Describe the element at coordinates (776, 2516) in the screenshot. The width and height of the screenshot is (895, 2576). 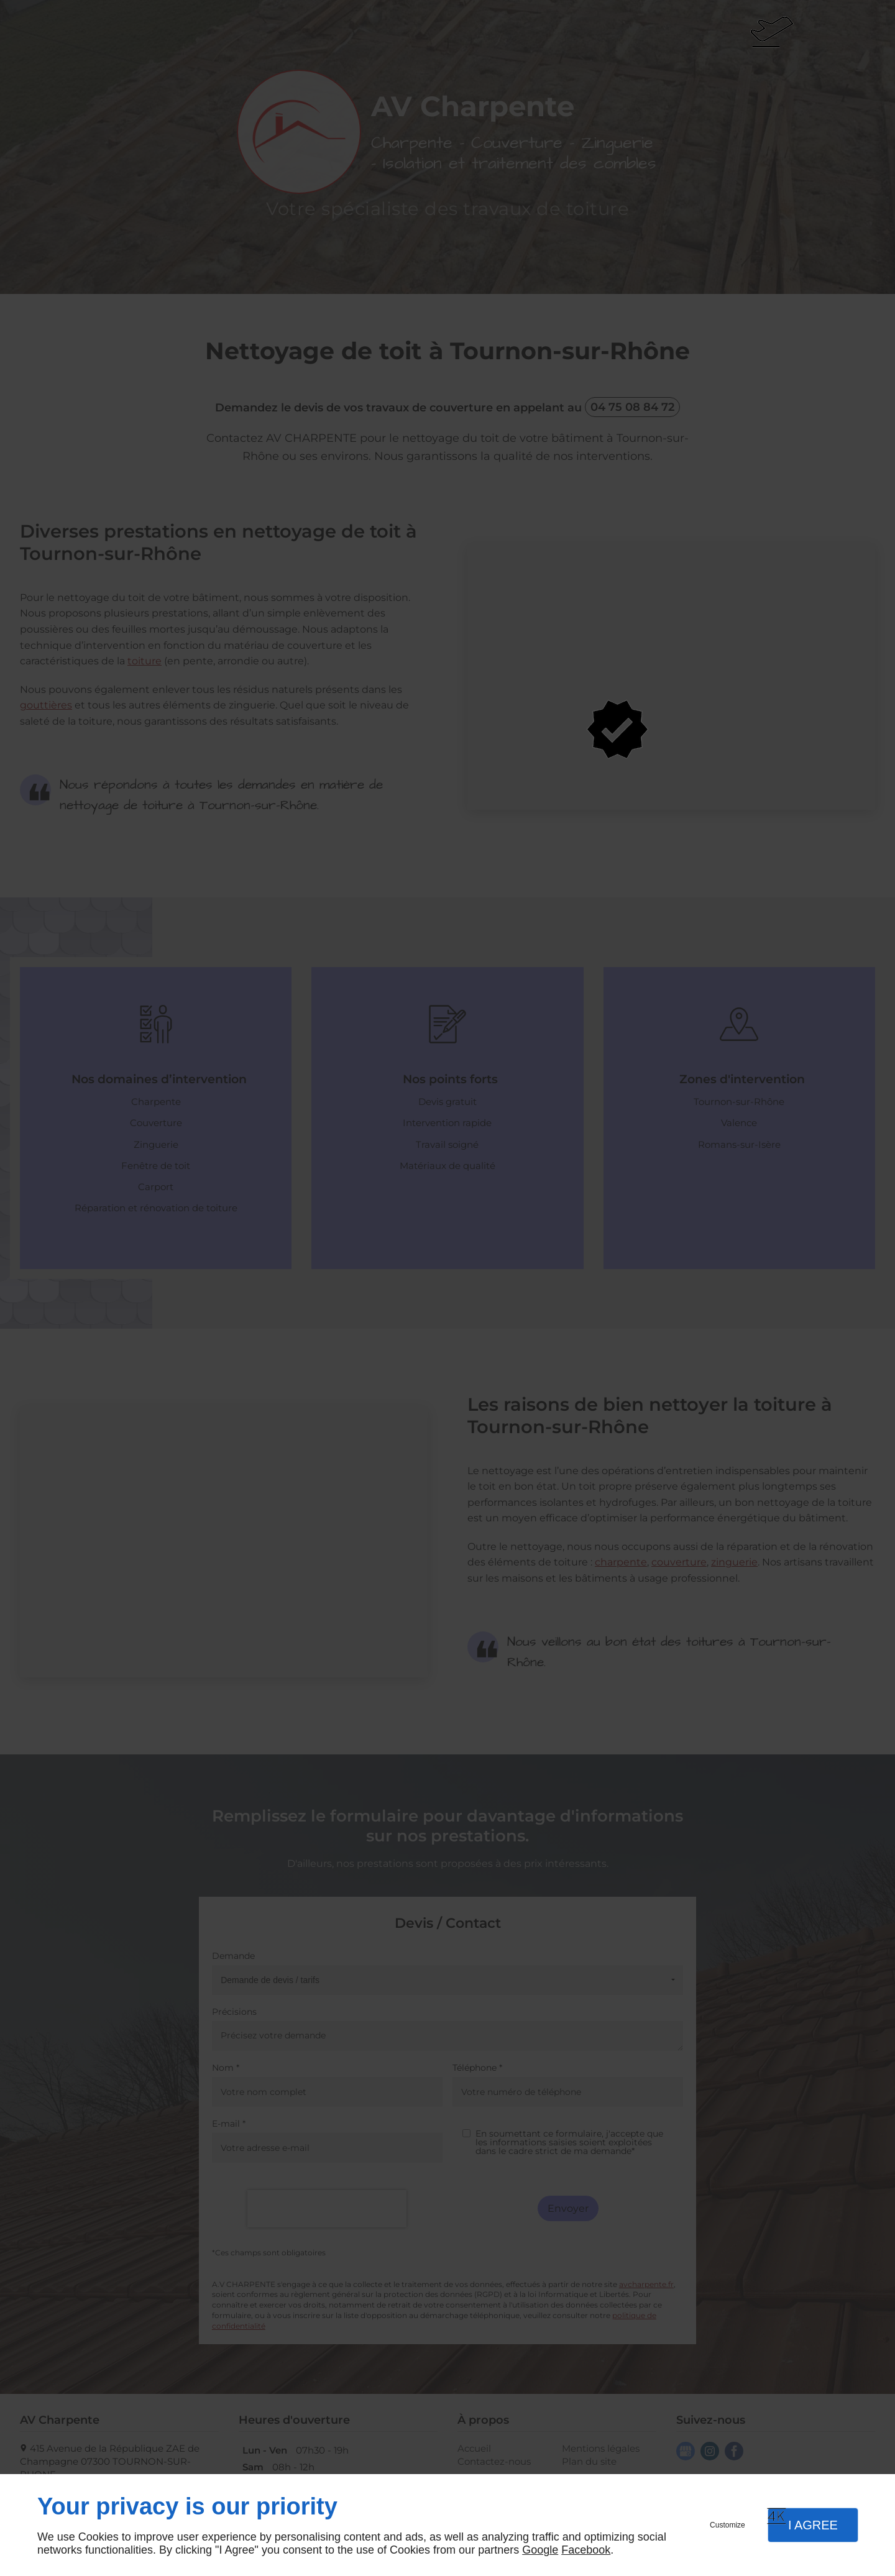
I see `indicates 4K video resolution available` at that location.